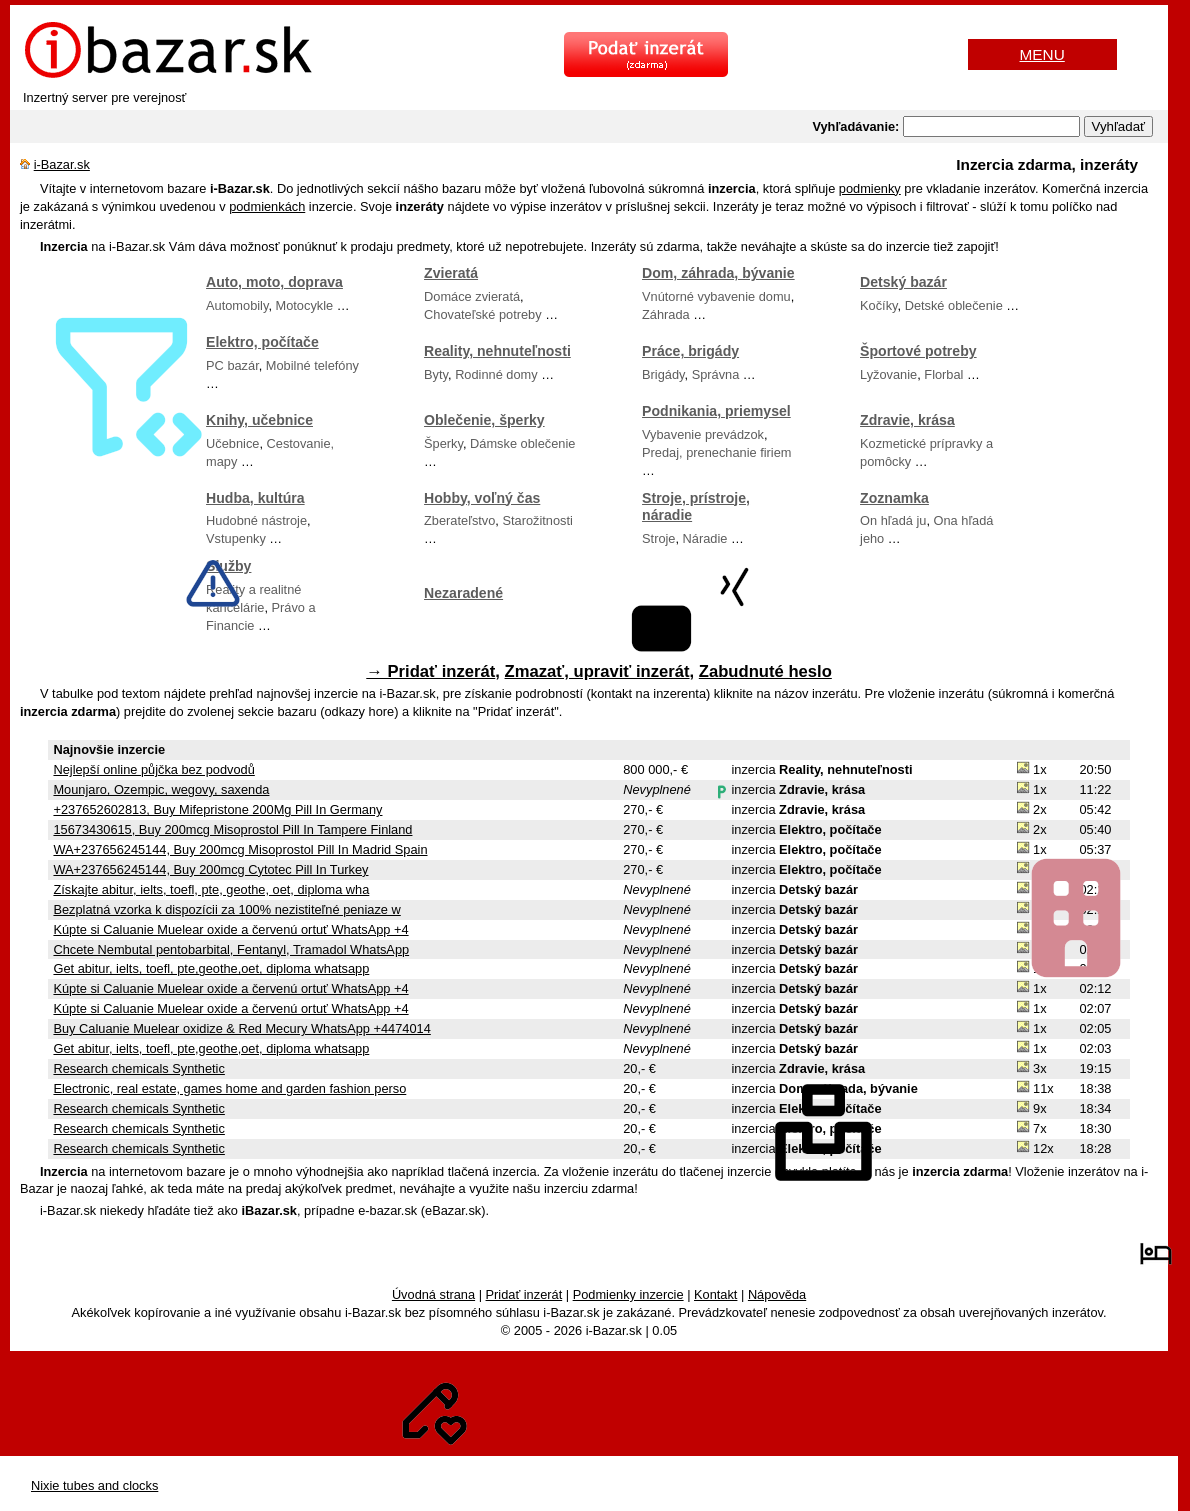  I want to click on warning or caution indicator, so click(213, 585).